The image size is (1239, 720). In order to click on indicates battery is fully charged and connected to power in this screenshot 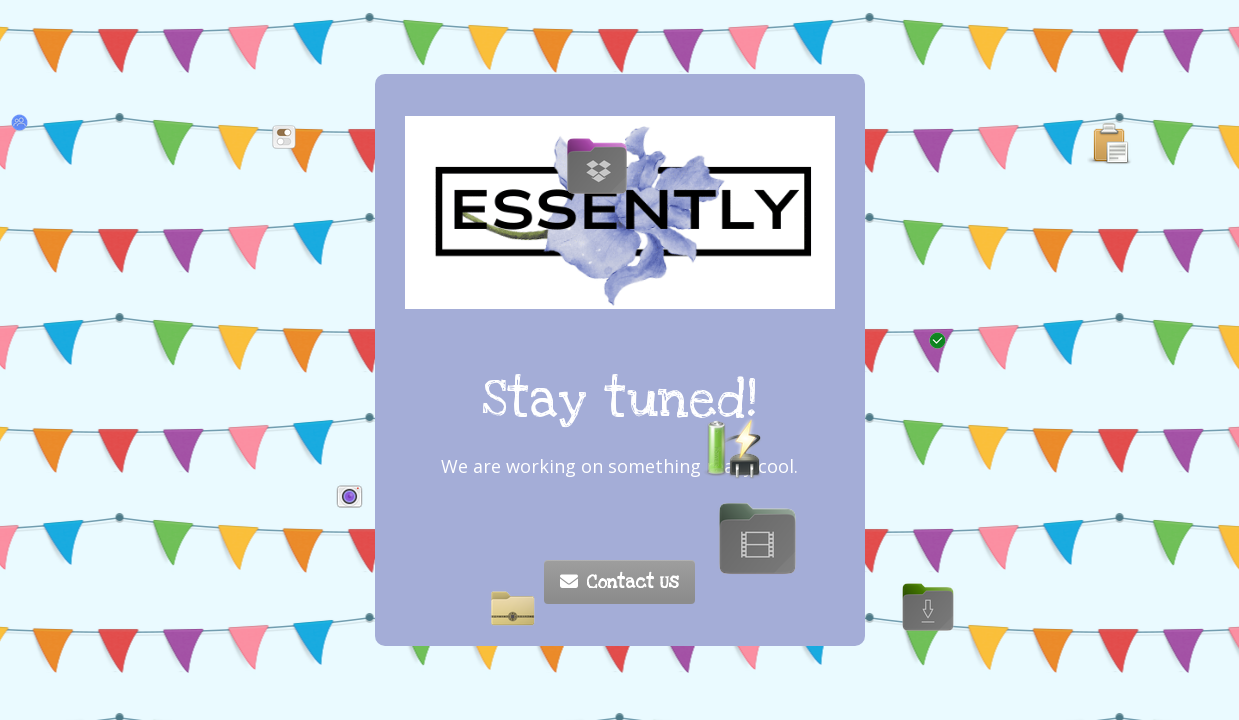, I will do `click(731, 448)`.